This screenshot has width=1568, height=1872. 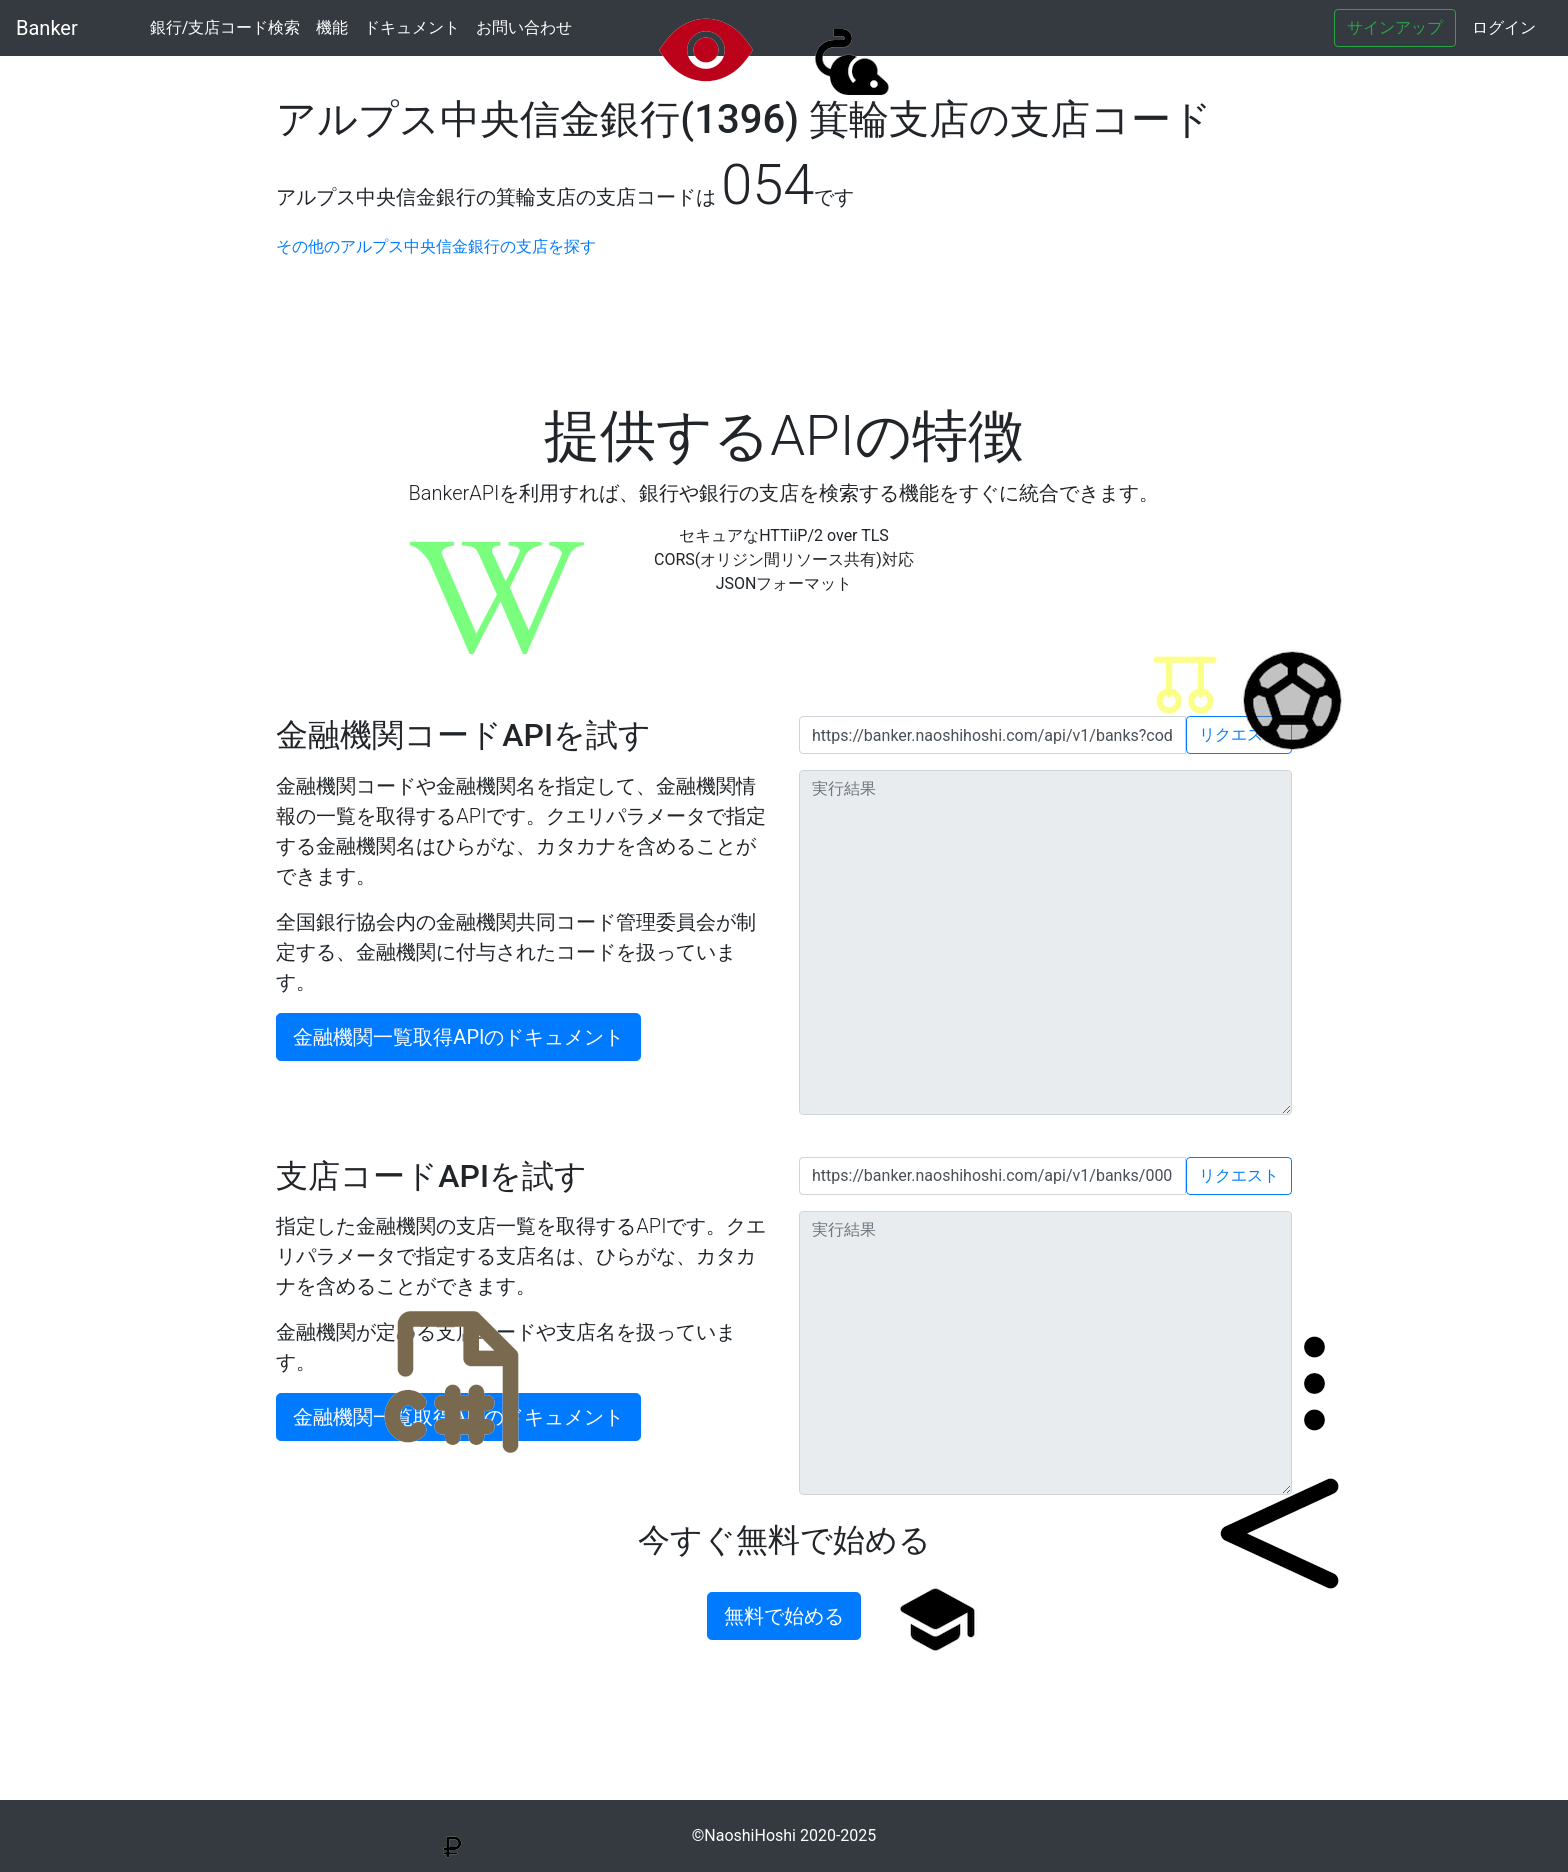 I want to click on view or preview content, so click(x=706, y=50).